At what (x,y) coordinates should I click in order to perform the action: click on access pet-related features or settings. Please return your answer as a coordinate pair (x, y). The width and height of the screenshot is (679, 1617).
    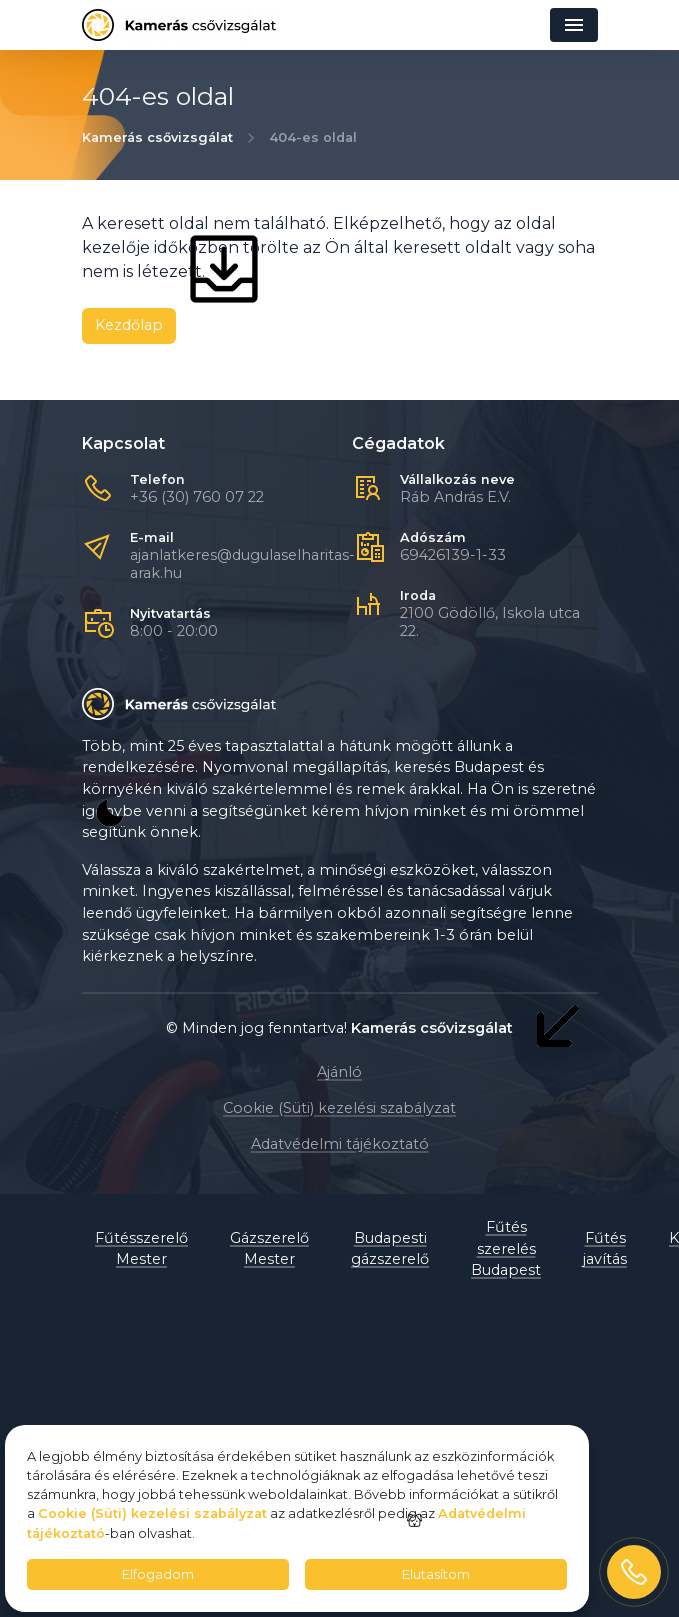
    Looking at the image, I should click on (414, 1520).